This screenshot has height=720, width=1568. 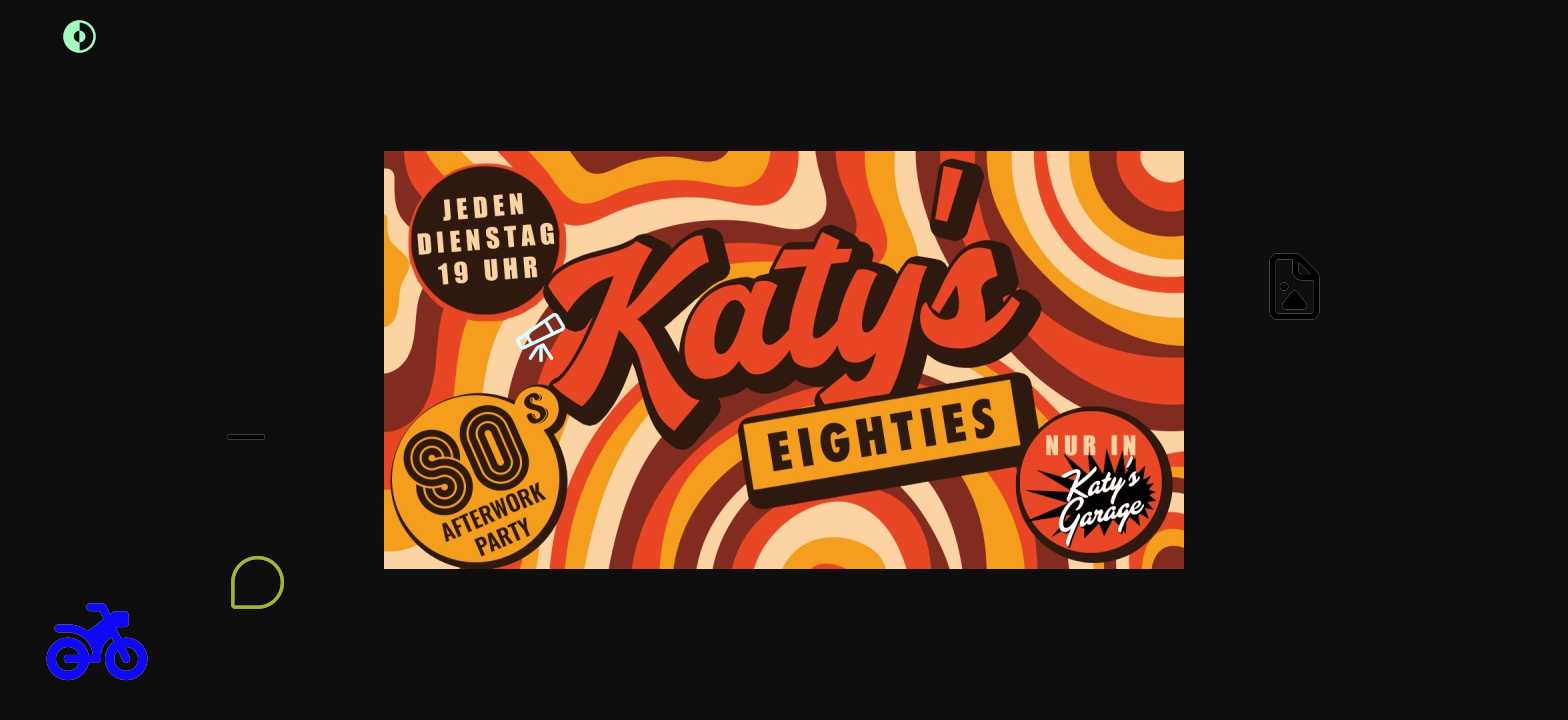 I want to click on toggle invert colors mode, so click(x=79, y=36).